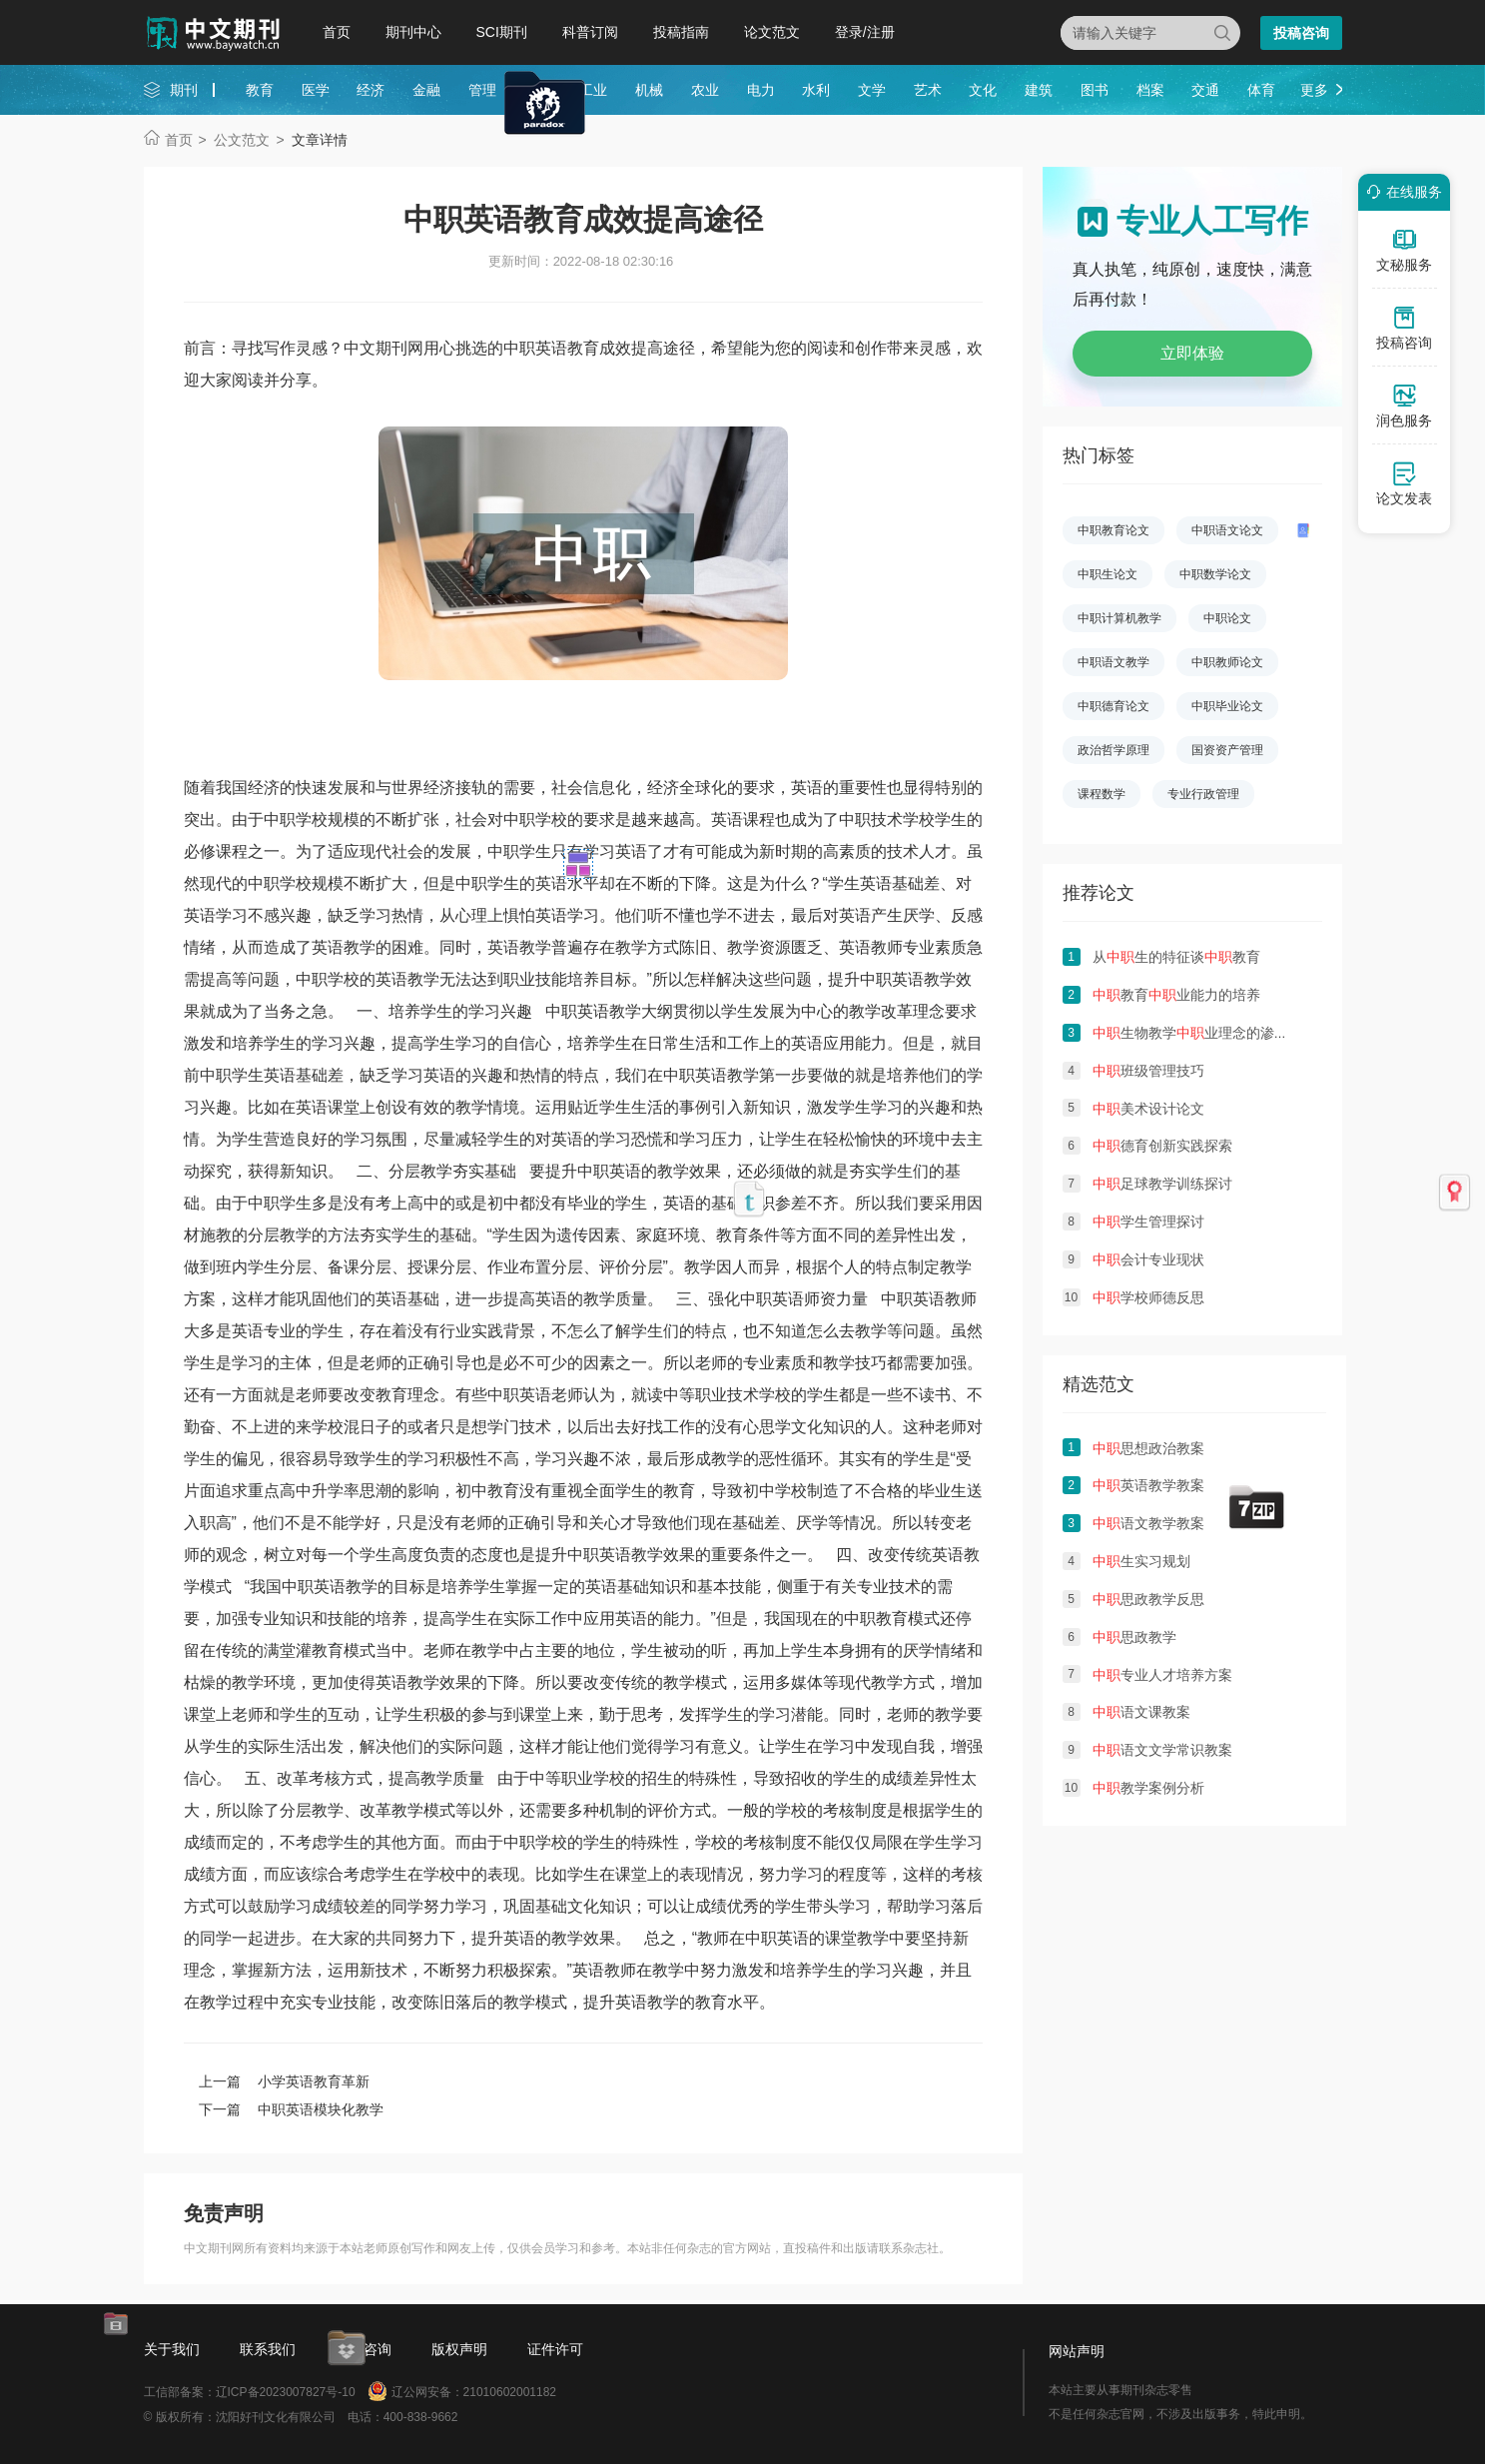  What do you see at coordinates (749, 1199) in the screenshot?
I see `a typst document file` at bounding box center [749, 1199].